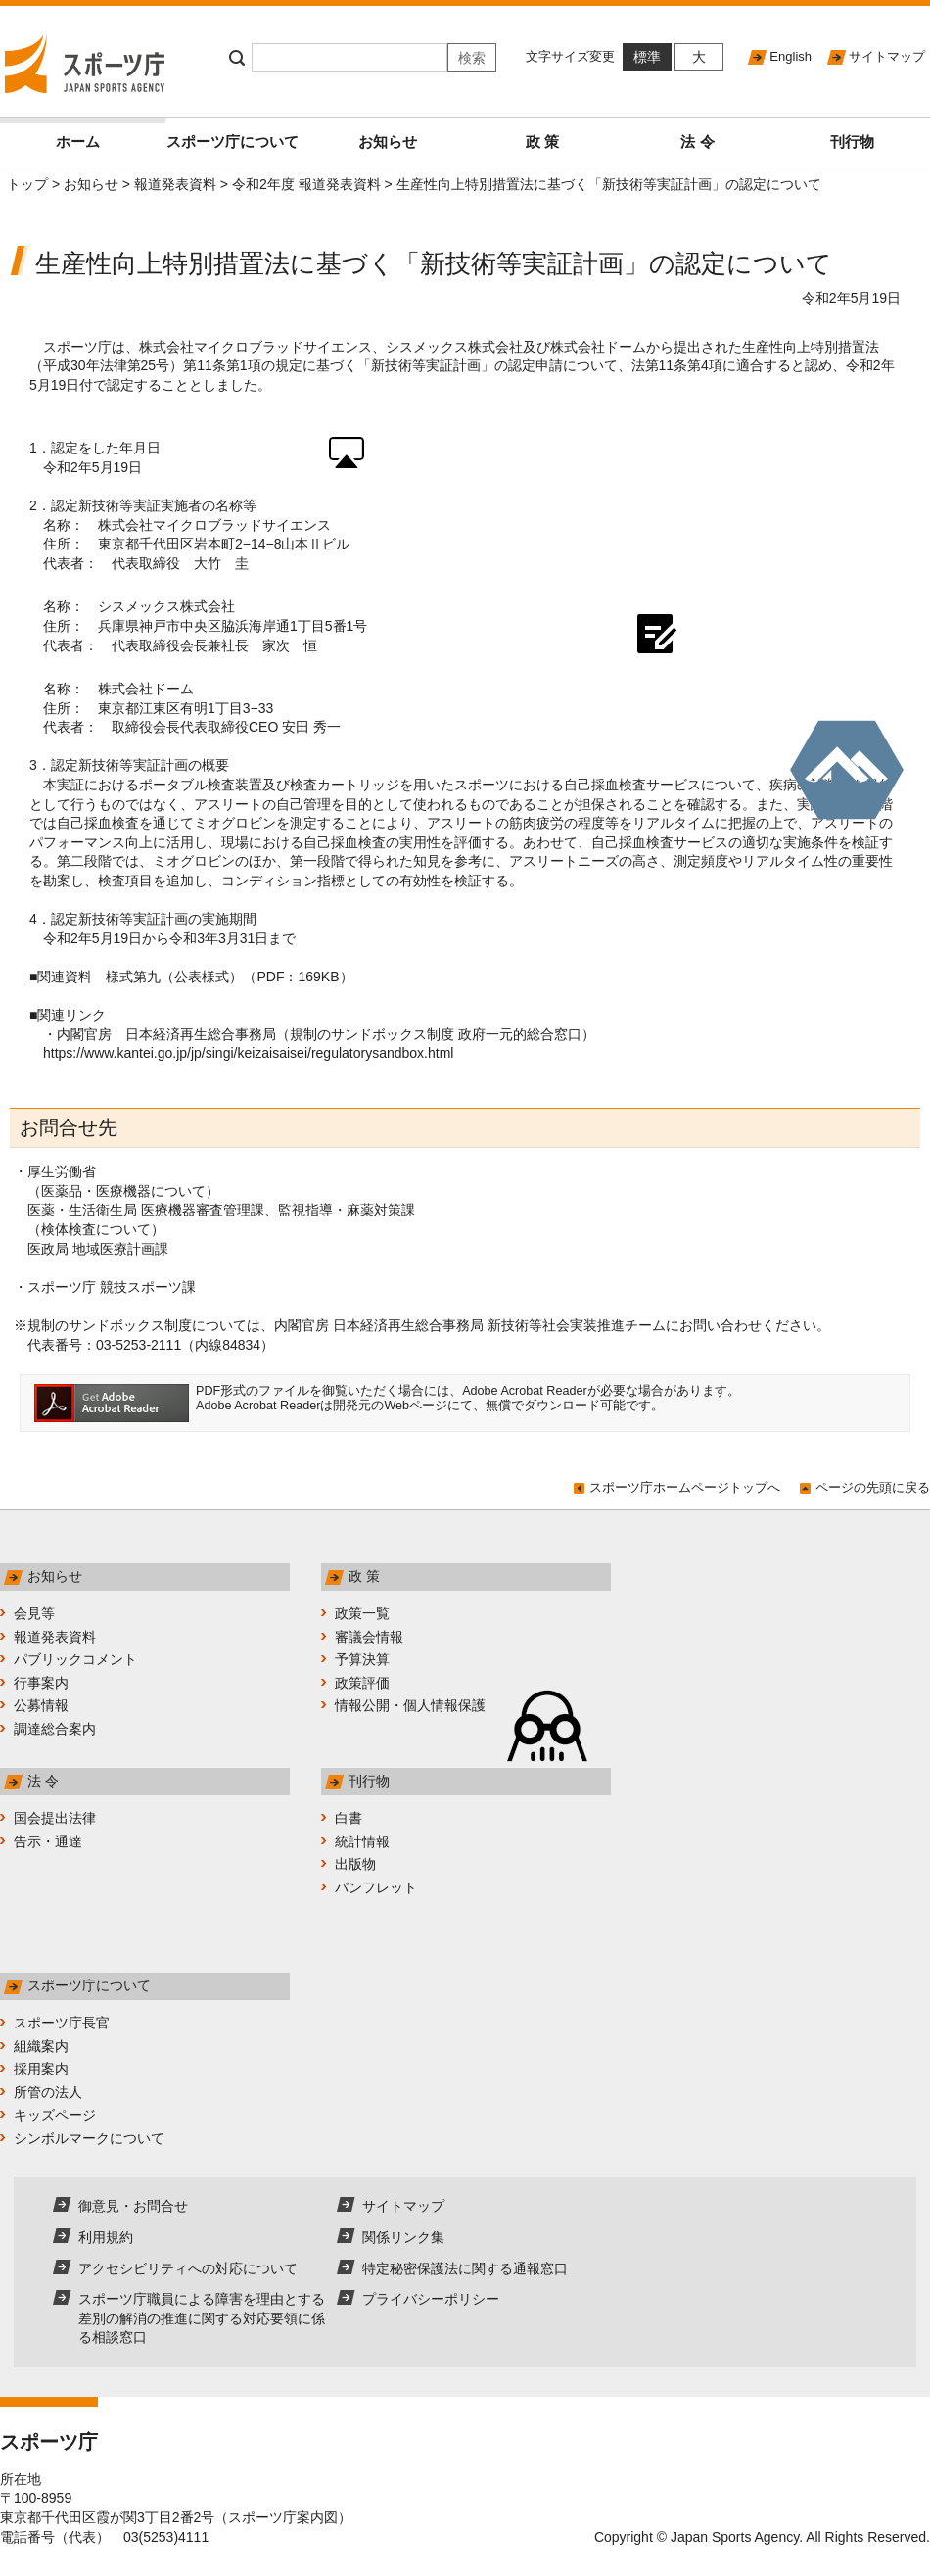 This screenshot has height=2576, width=930. What do you see at coordinates (847, 770) in the screenshot?
I see `Alpine Linux operating system logo` at bounding box center [847, 770].